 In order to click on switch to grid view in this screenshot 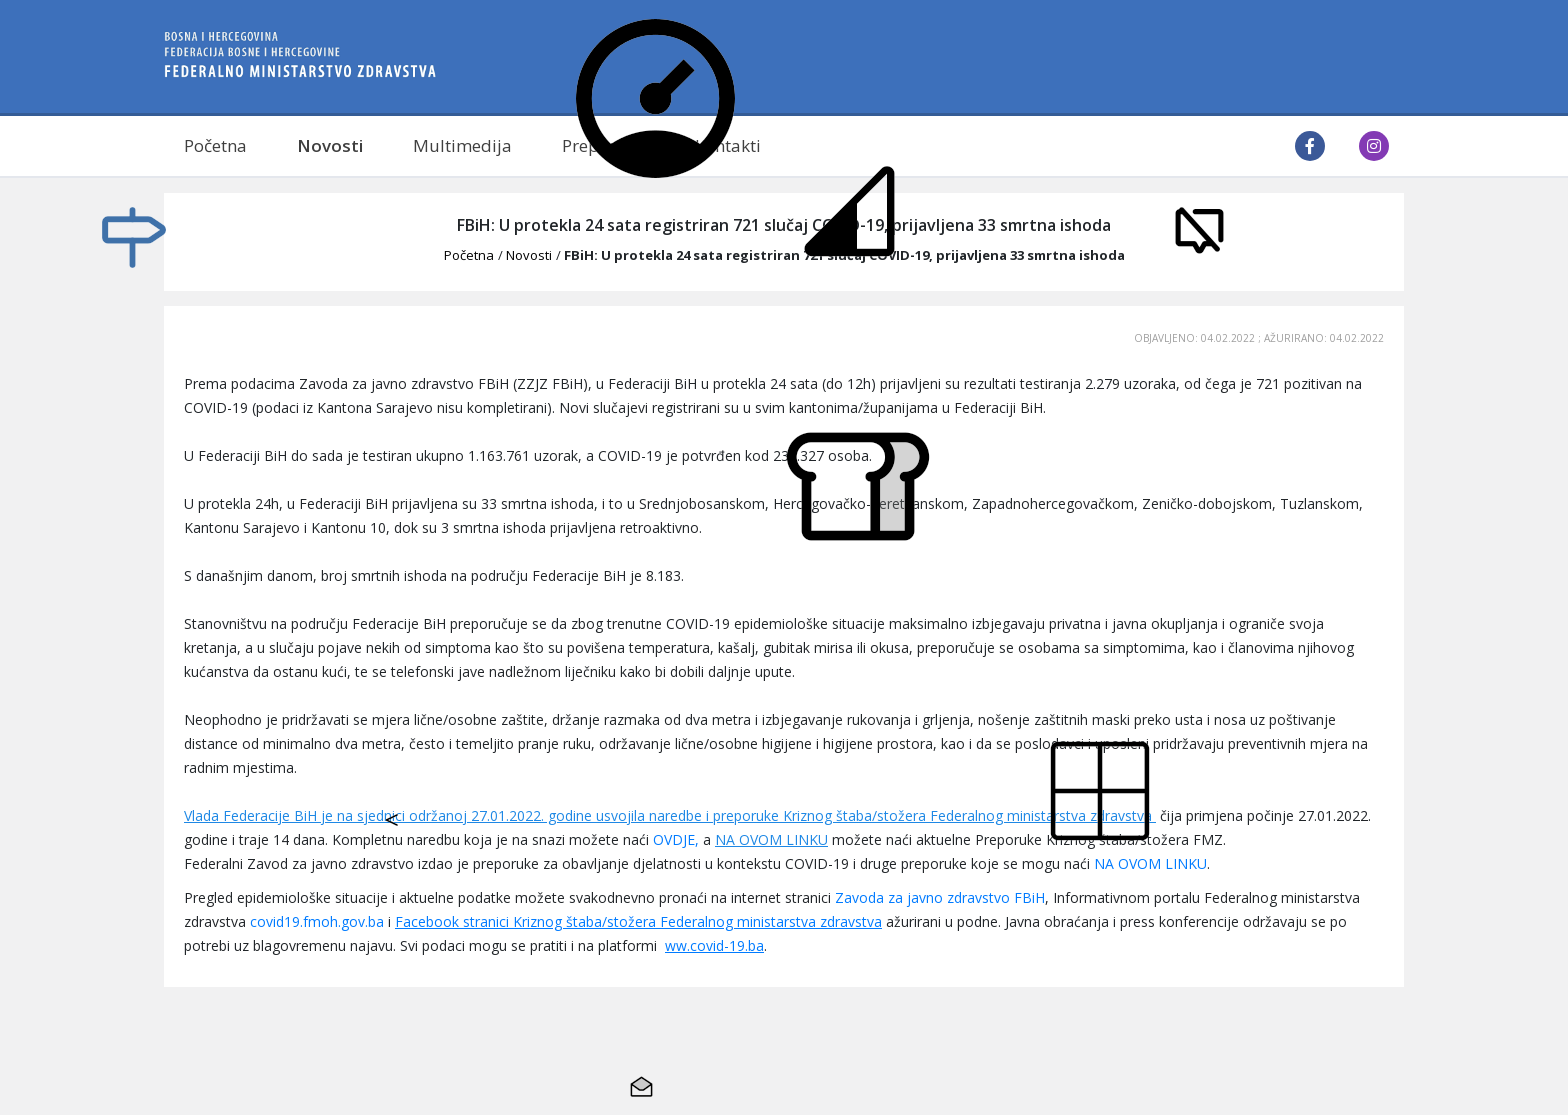, I will do `click(1100, 791)`.